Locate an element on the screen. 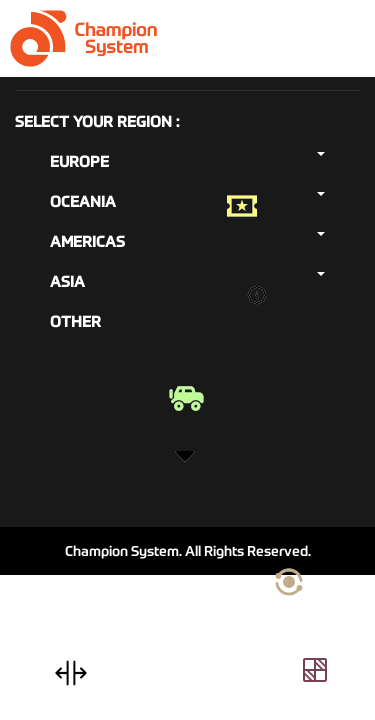 Image resolution: width=375 pixels, height=720 pixels. adjust horizontal split between panels is located at coordinates (71, 673).